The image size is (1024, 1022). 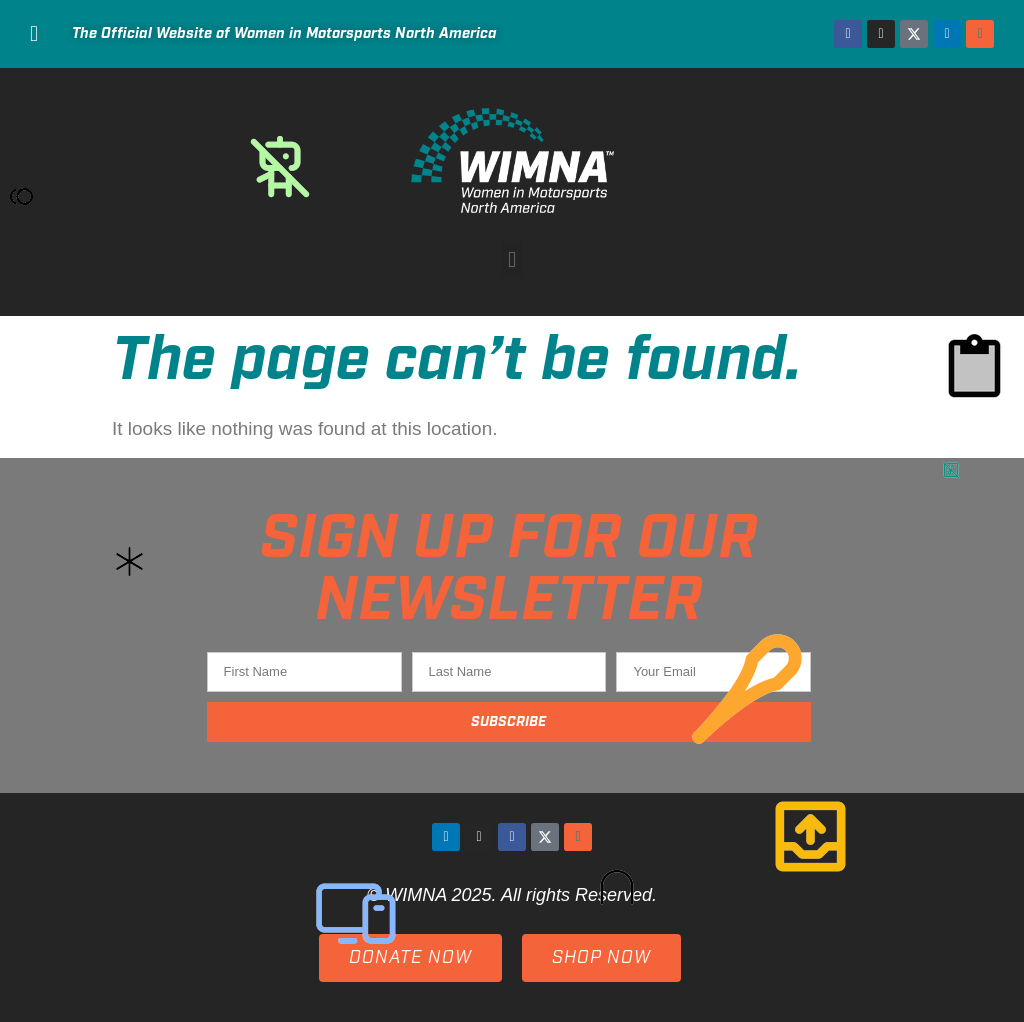 I want to click on indicates set intersection in data filtering, so click(x=617, y=888).